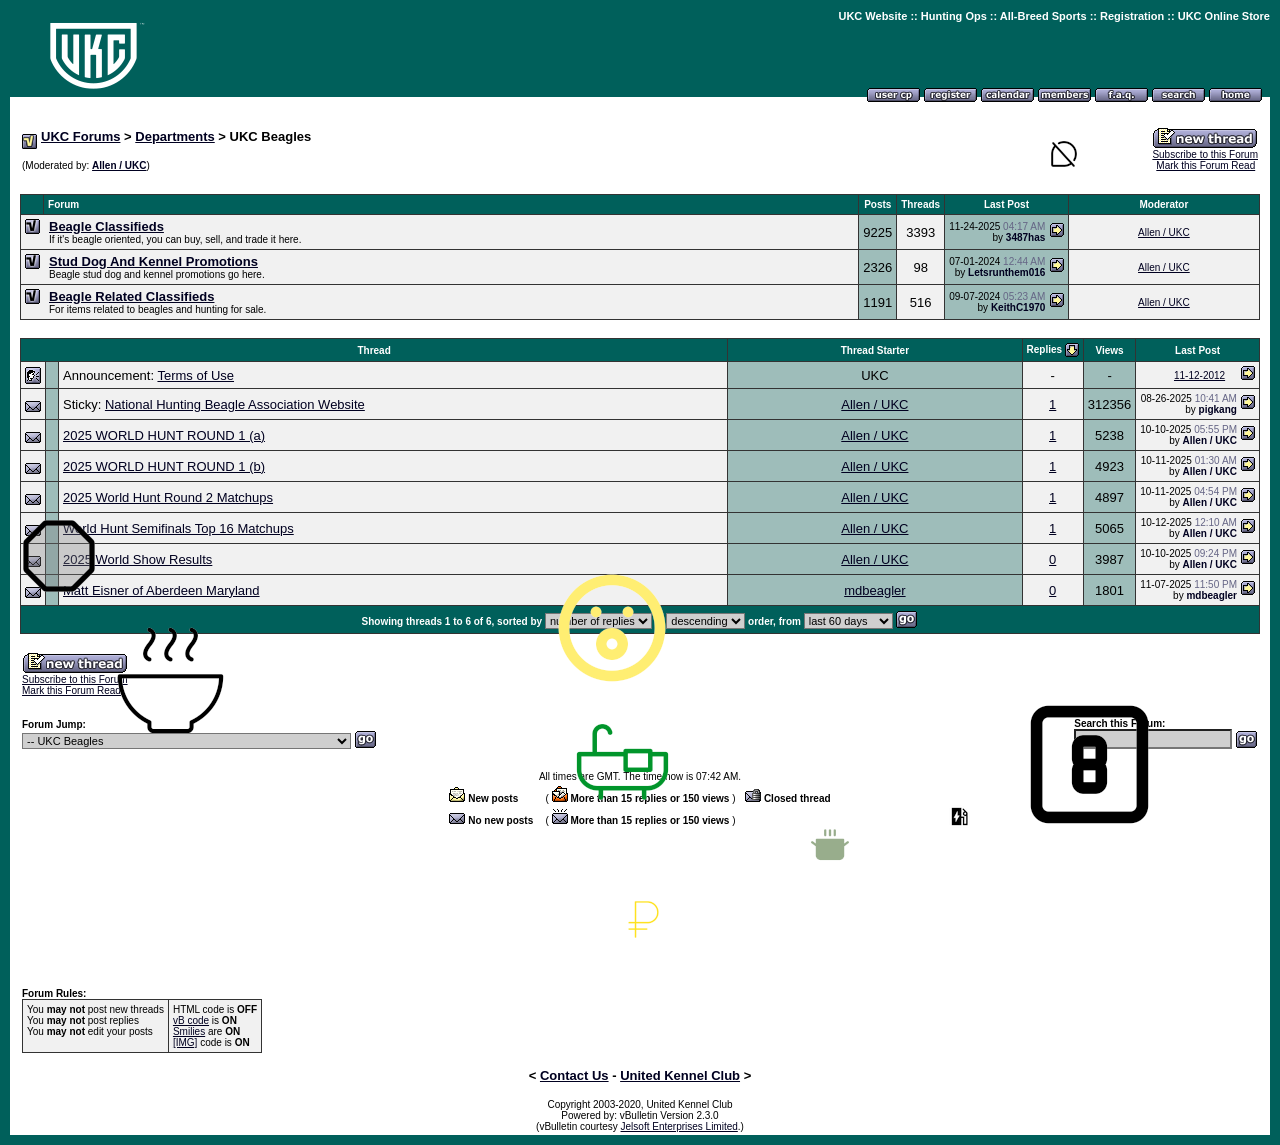  What do you see at coordinates (830, 847) in the screenshot?
I see `access recipes or cooking features` at bounding box center [830, 847].